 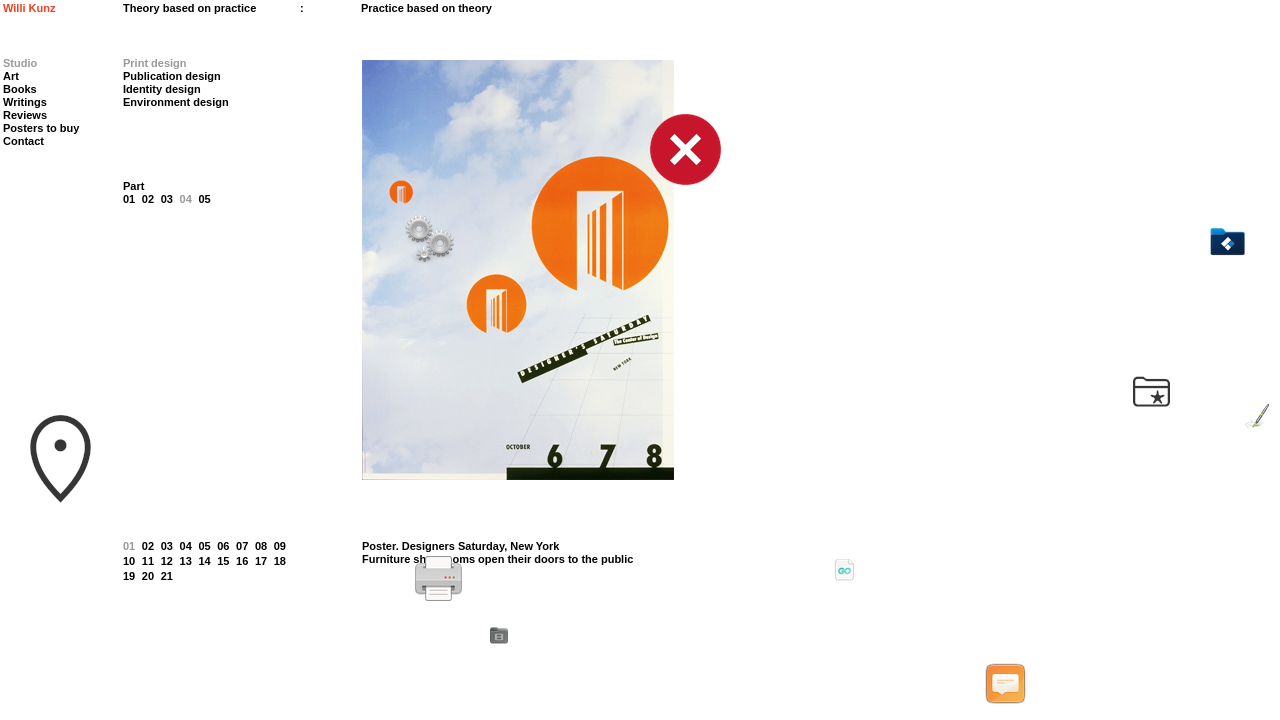 I want to click on switch text direction to right-to-left, so click(x=1257, y=416).